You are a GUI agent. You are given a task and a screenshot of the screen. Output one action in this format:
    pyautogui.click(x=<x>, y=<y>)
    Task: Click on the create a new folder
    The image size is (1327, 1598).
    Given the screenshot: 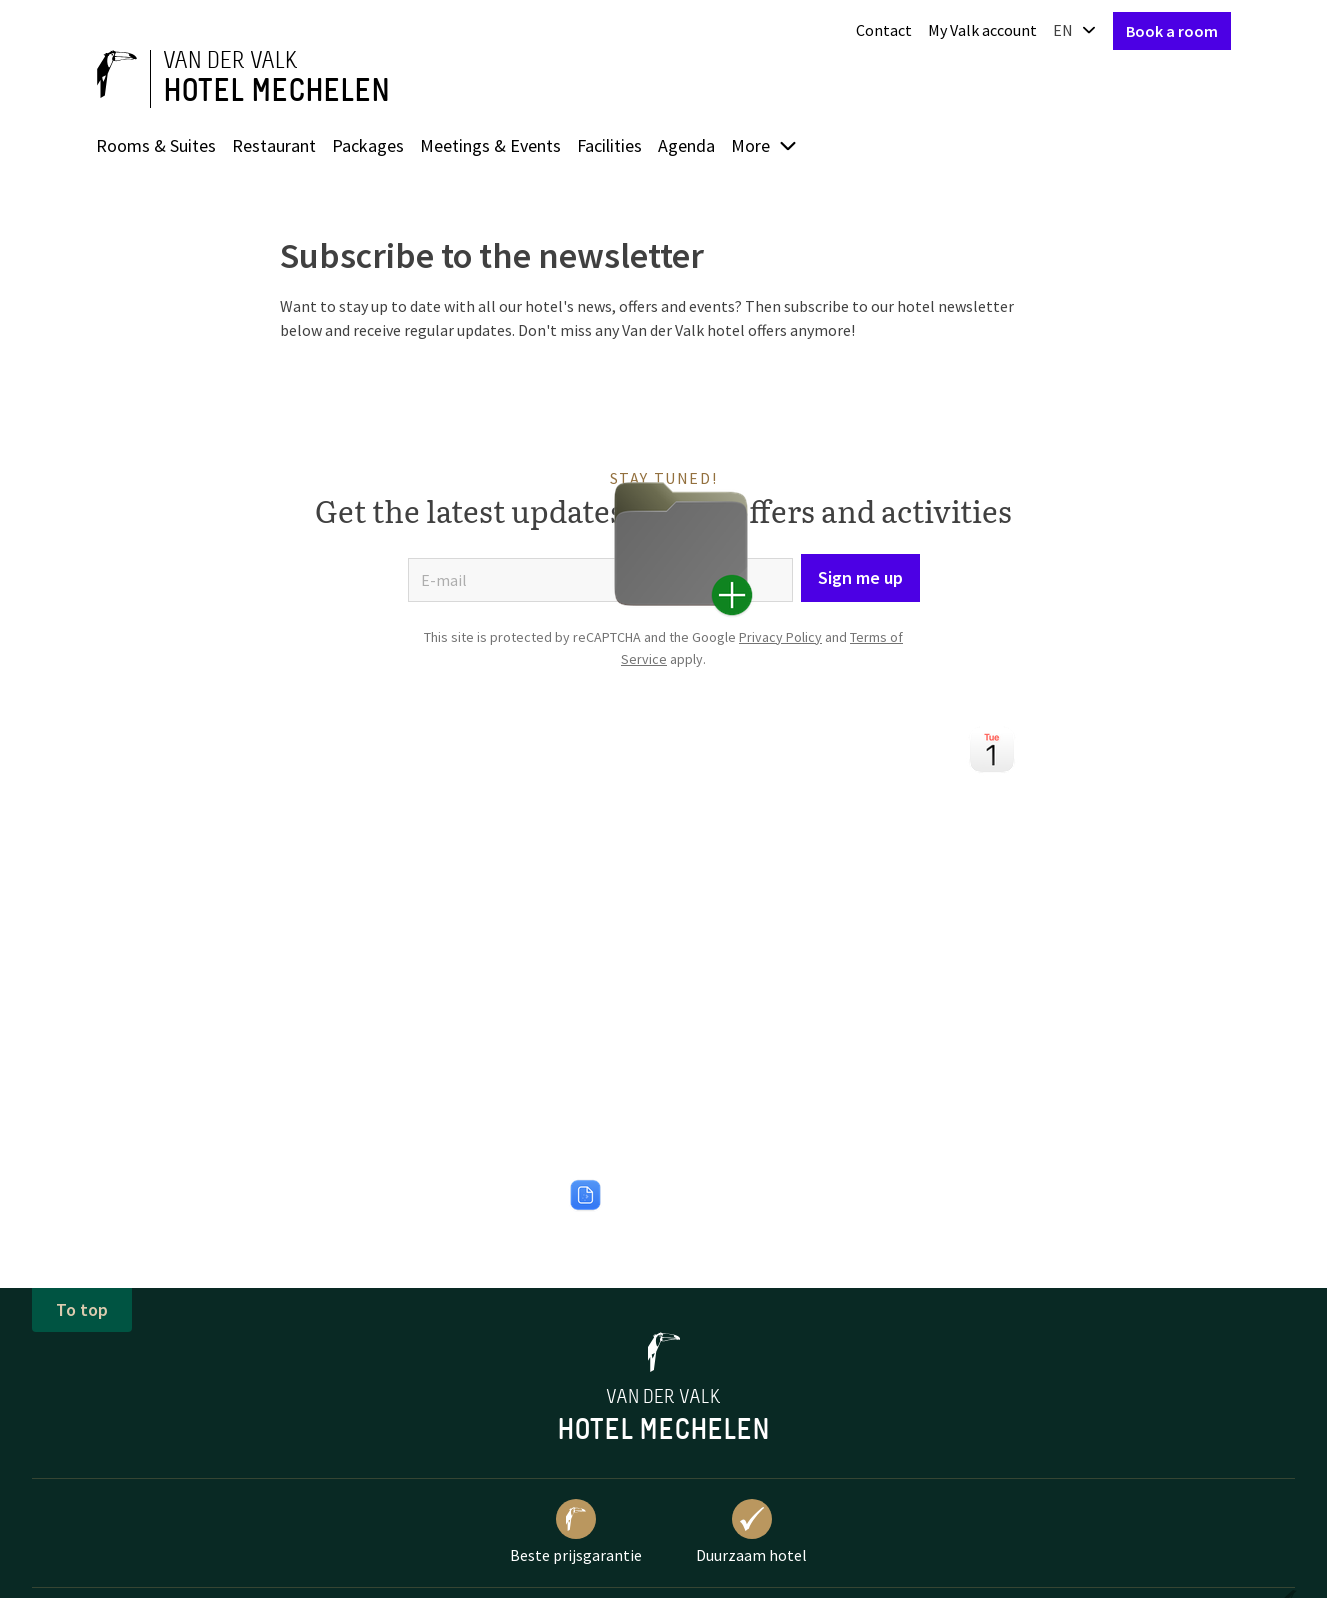 What is the action you would take?
    pyautogui.click(x=681, y=544)
    